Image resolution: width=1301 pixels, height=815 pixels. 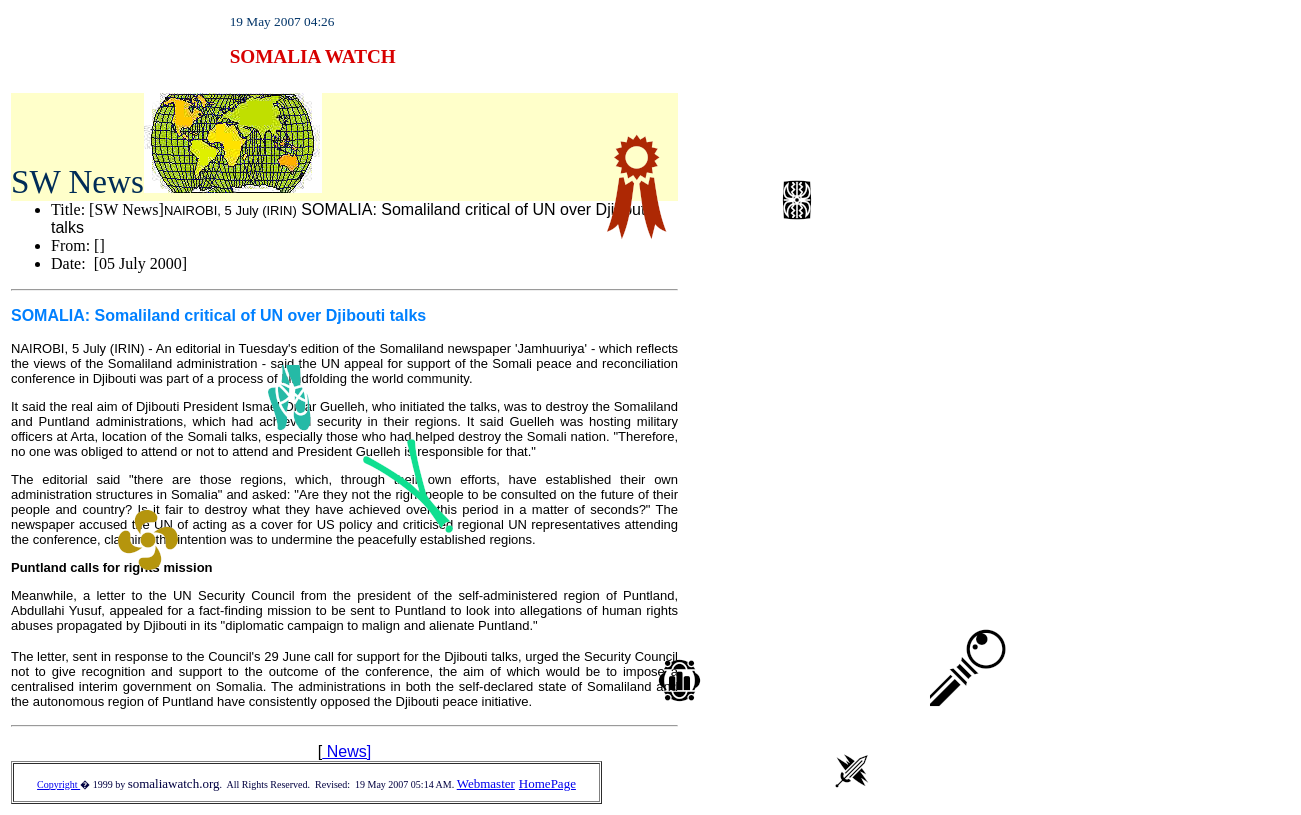 What do you see at coordinates (636, 185) in the screenshot?
I see `view achievements or awards` at bounding box center [636, 185].